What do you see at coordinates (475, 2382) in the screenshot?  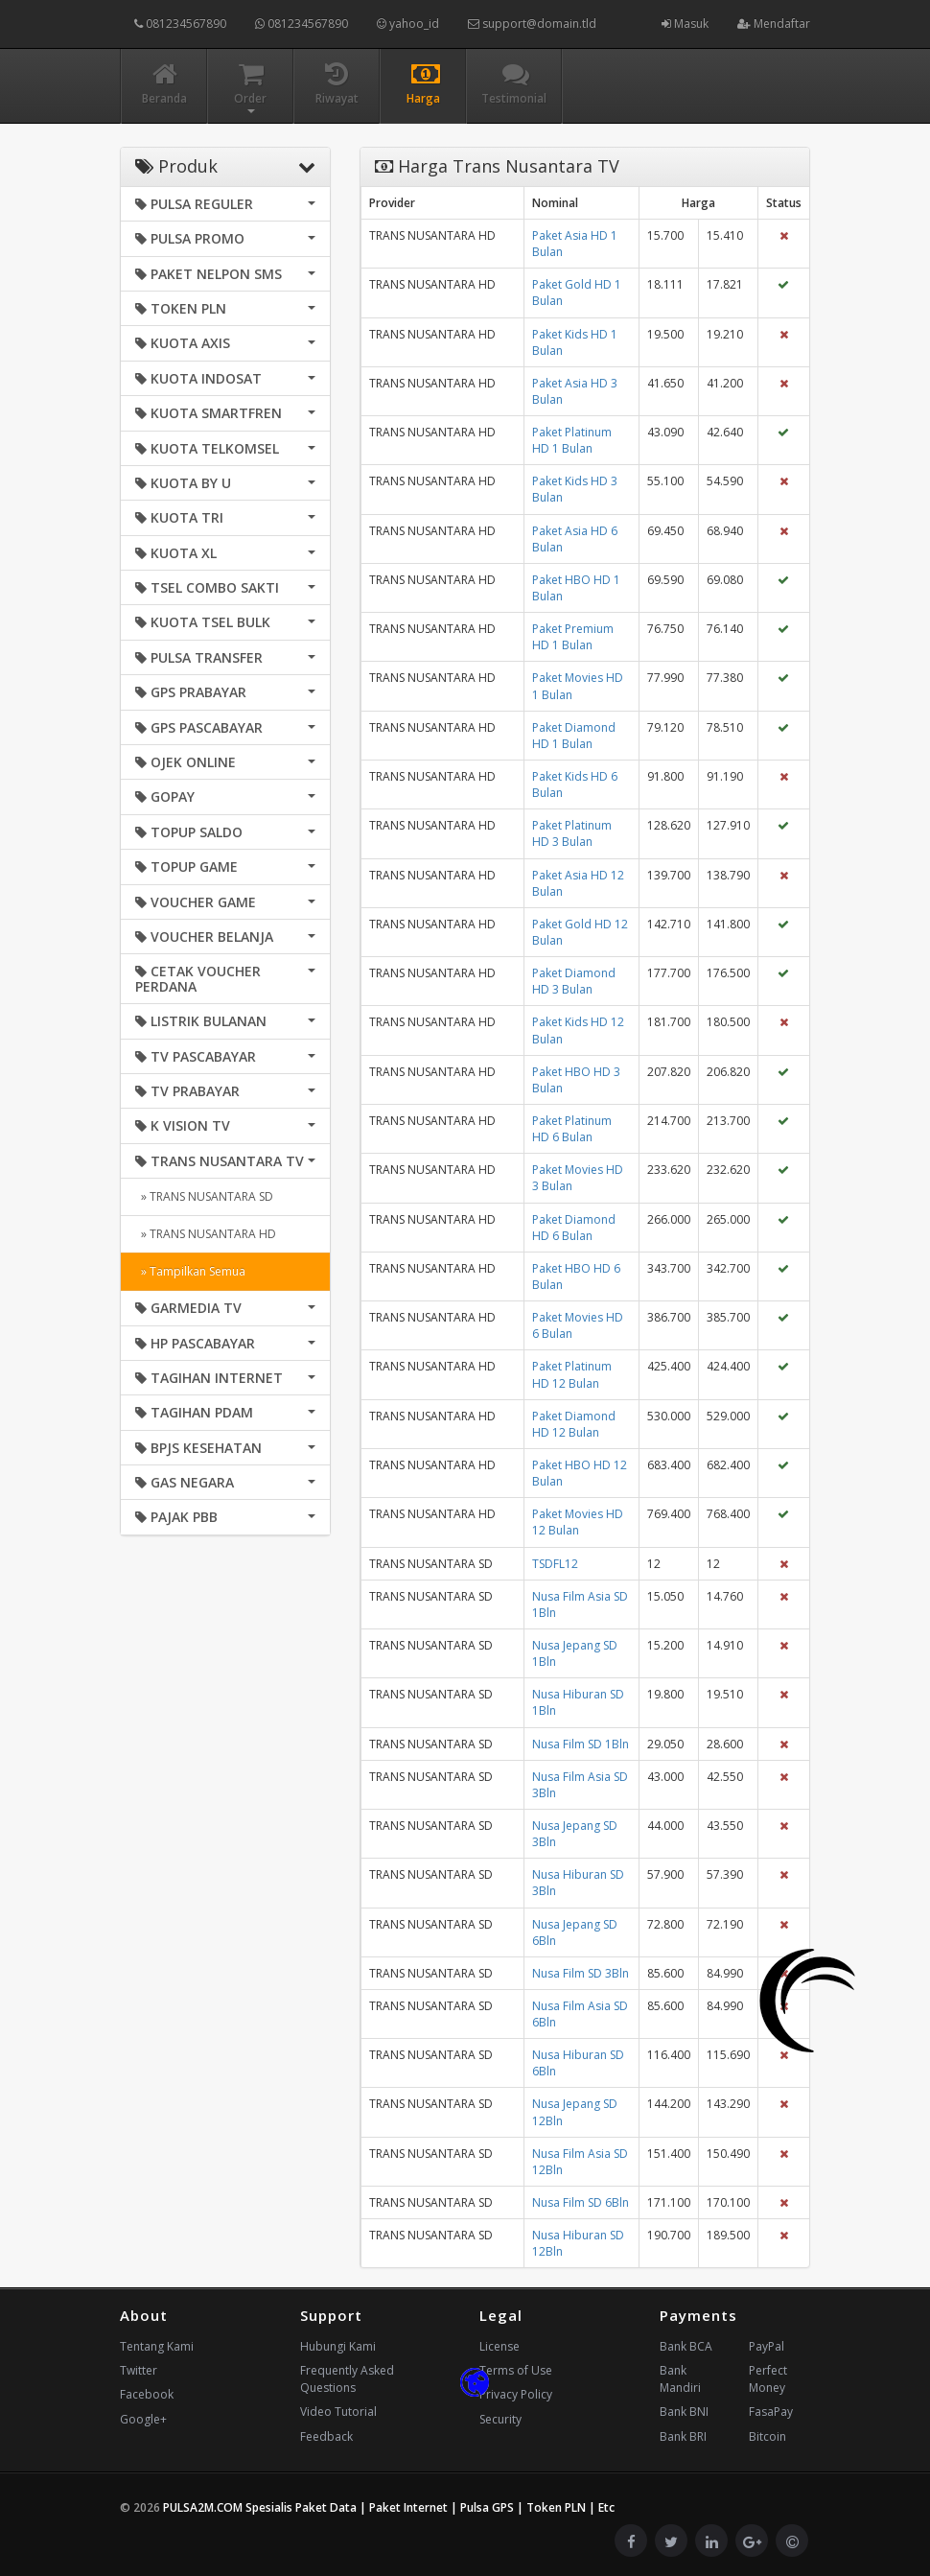 I see `yaak app logo` at bounding box center [475, 2382].